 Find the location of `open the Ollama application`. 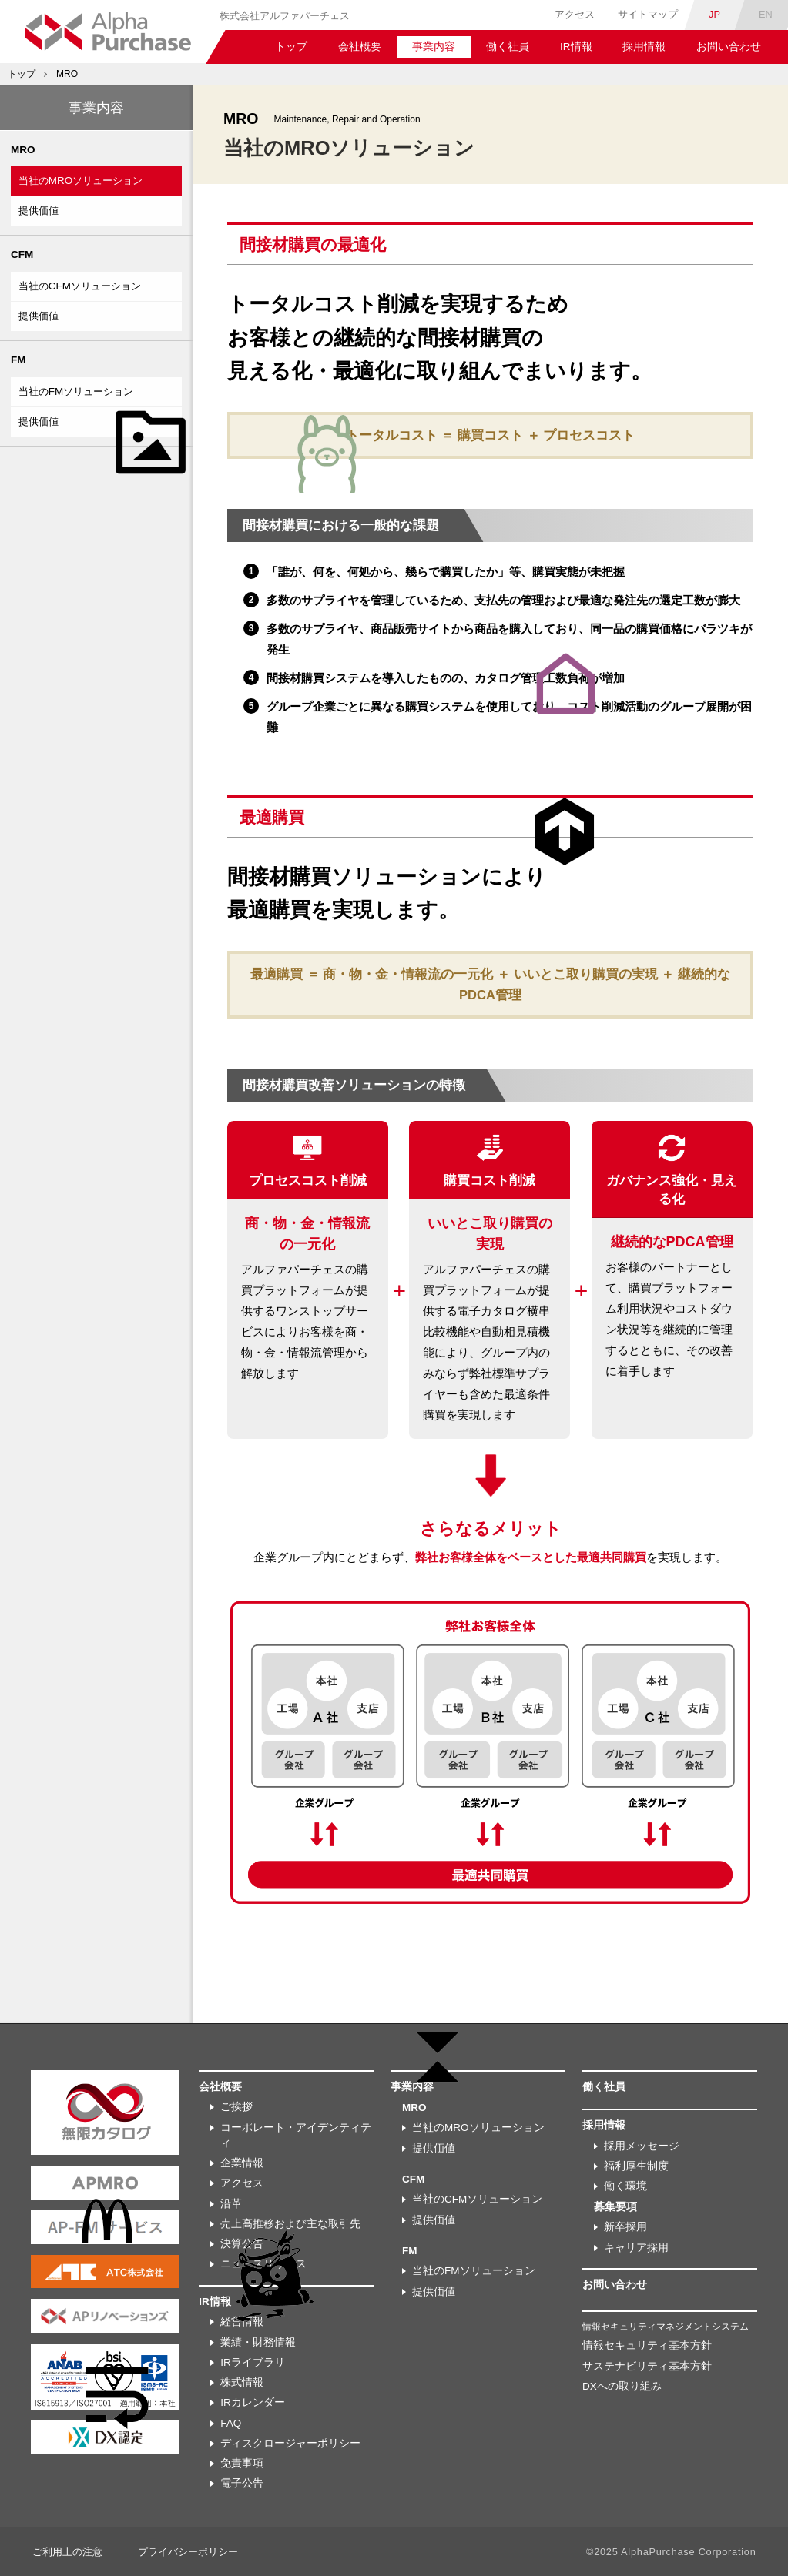

open the Ollama application is located at coordinates (327, 453).